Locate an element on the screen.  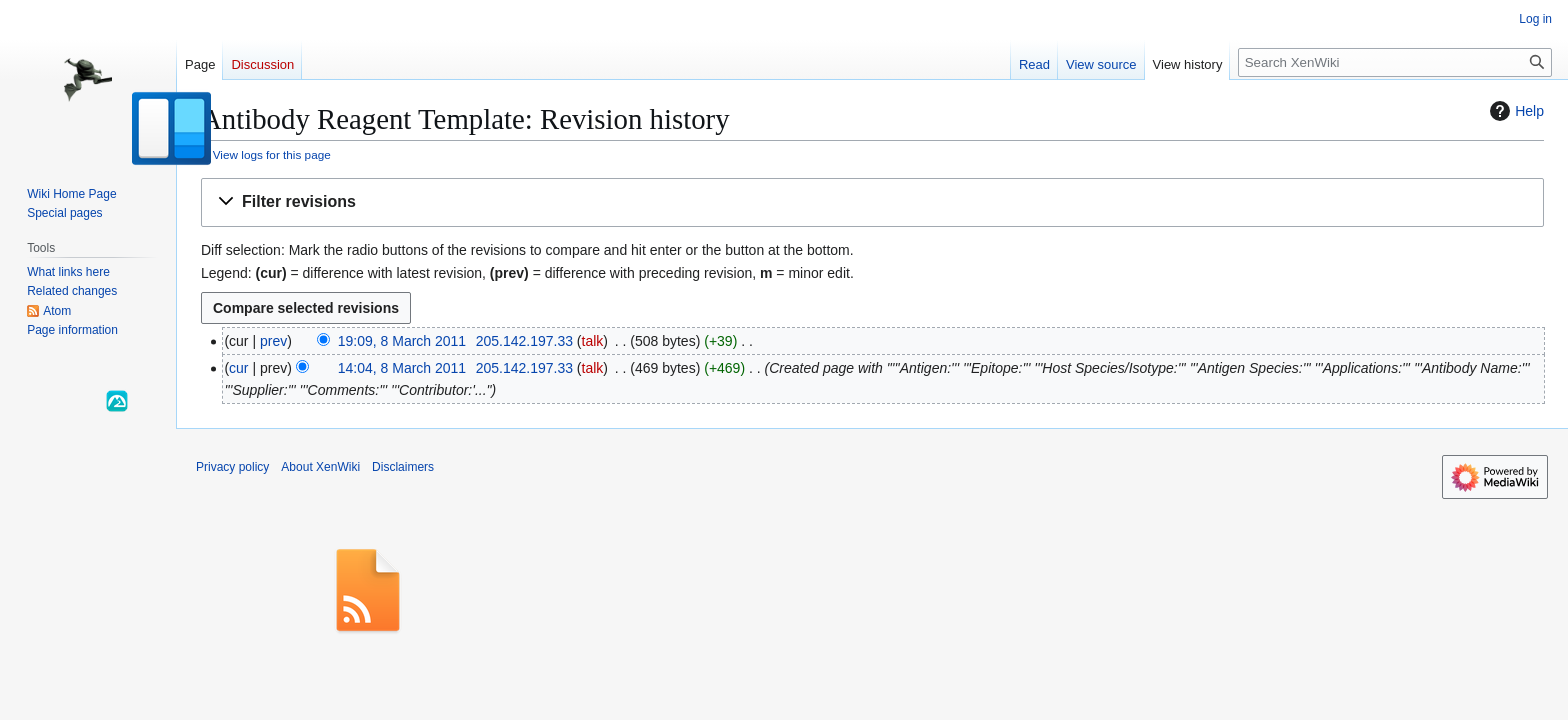
an RSS or XML feed file is located at coordinates (368, 590).